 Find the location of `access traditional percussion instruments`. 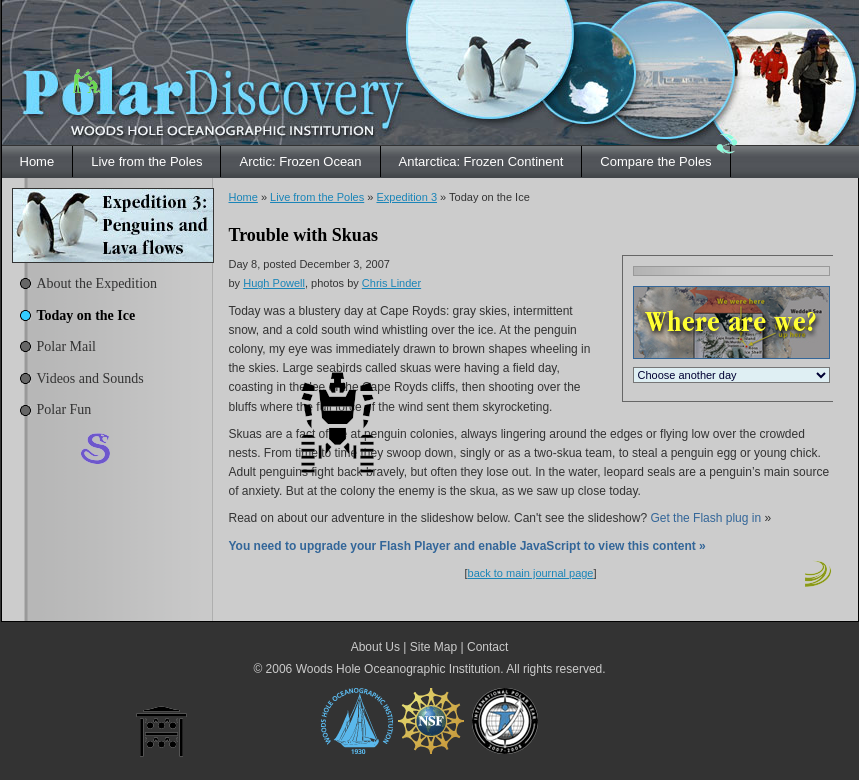

access traditional percussion instruments is located at coordinates (161, 731).